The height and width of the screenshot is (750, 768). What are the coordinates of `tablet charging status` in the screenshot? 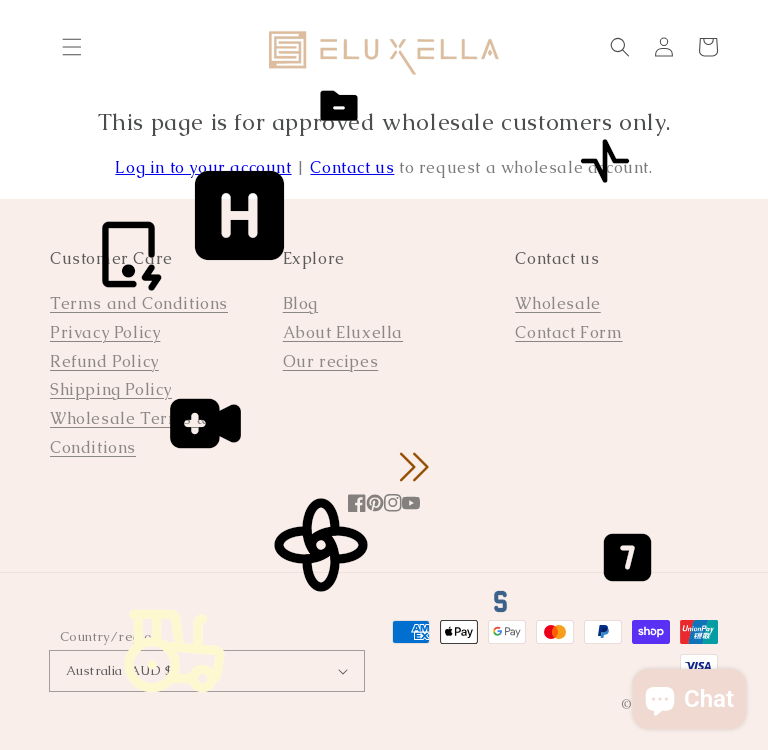 It's located at (128, 254).